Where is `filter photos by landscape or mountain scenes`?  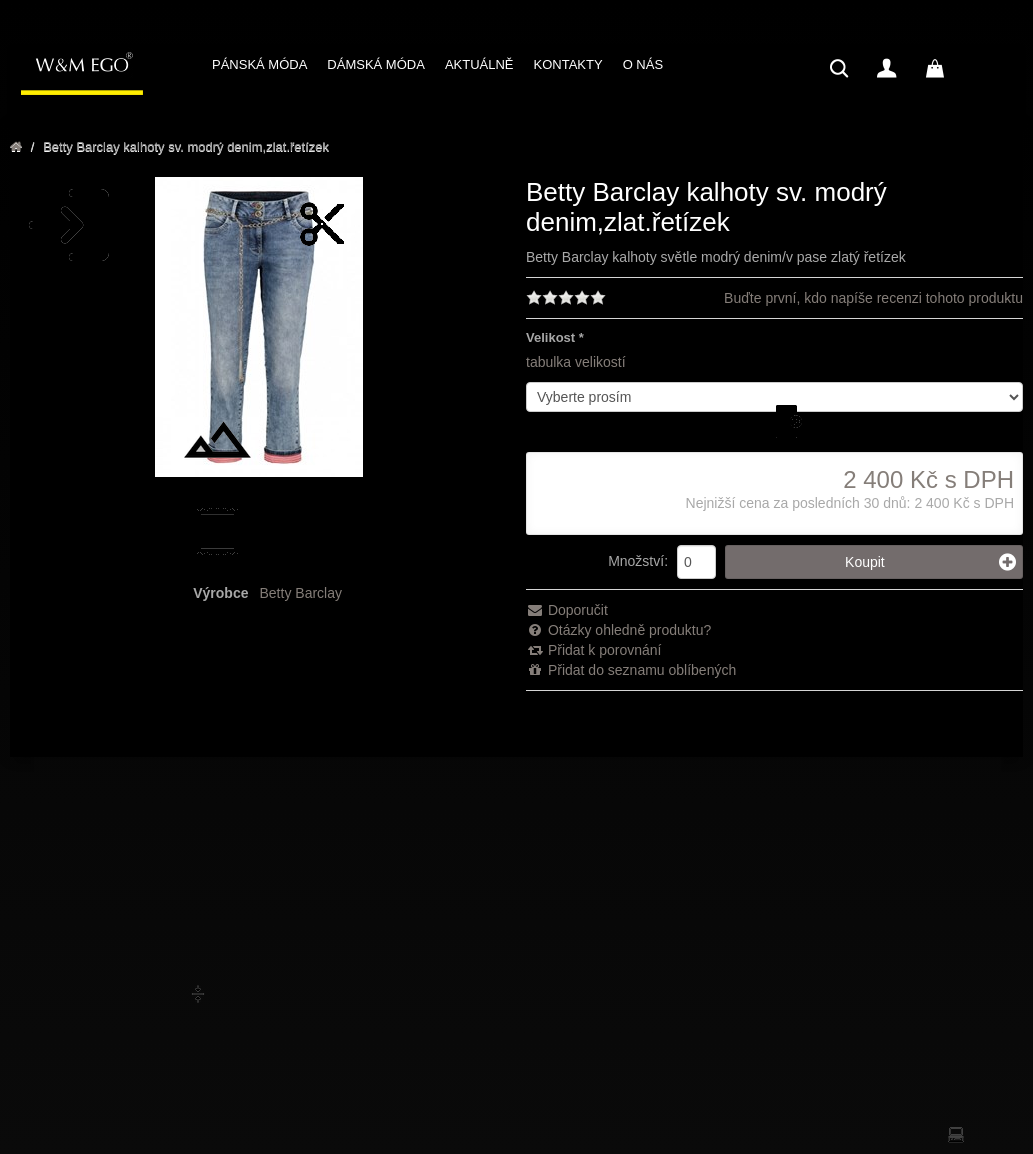
filter photos by landscape or mountain scenes is located at coordinates (217, 439).